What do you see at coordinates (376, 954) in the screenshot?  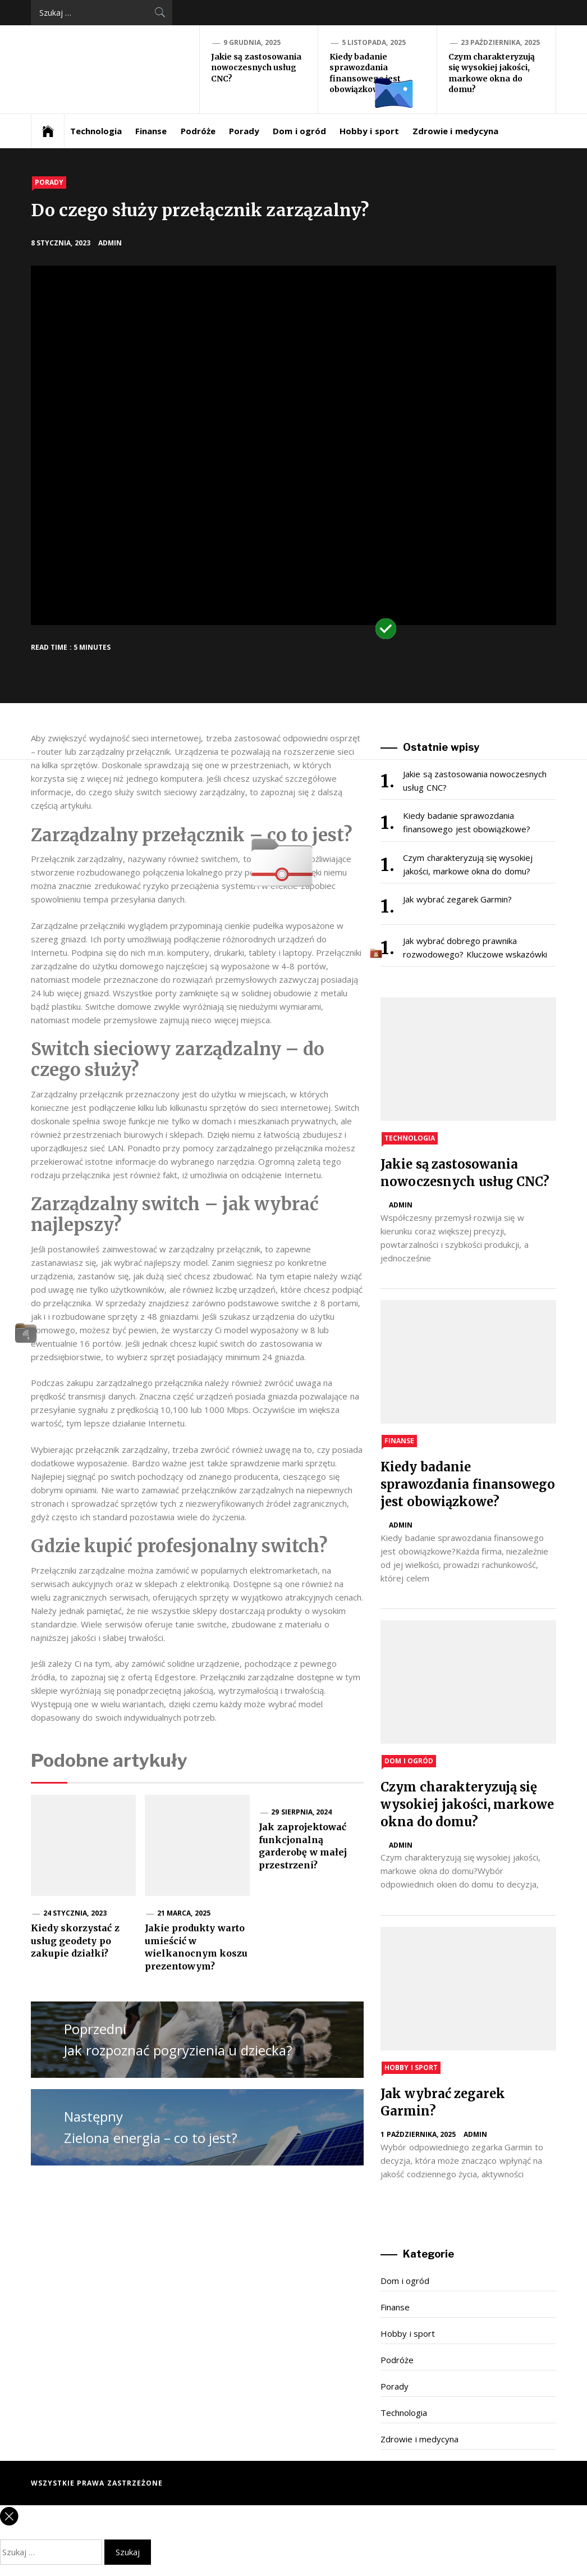 I see `folder for storing historical Japanese or shogun-themed content` at bounding box center [376, 954].